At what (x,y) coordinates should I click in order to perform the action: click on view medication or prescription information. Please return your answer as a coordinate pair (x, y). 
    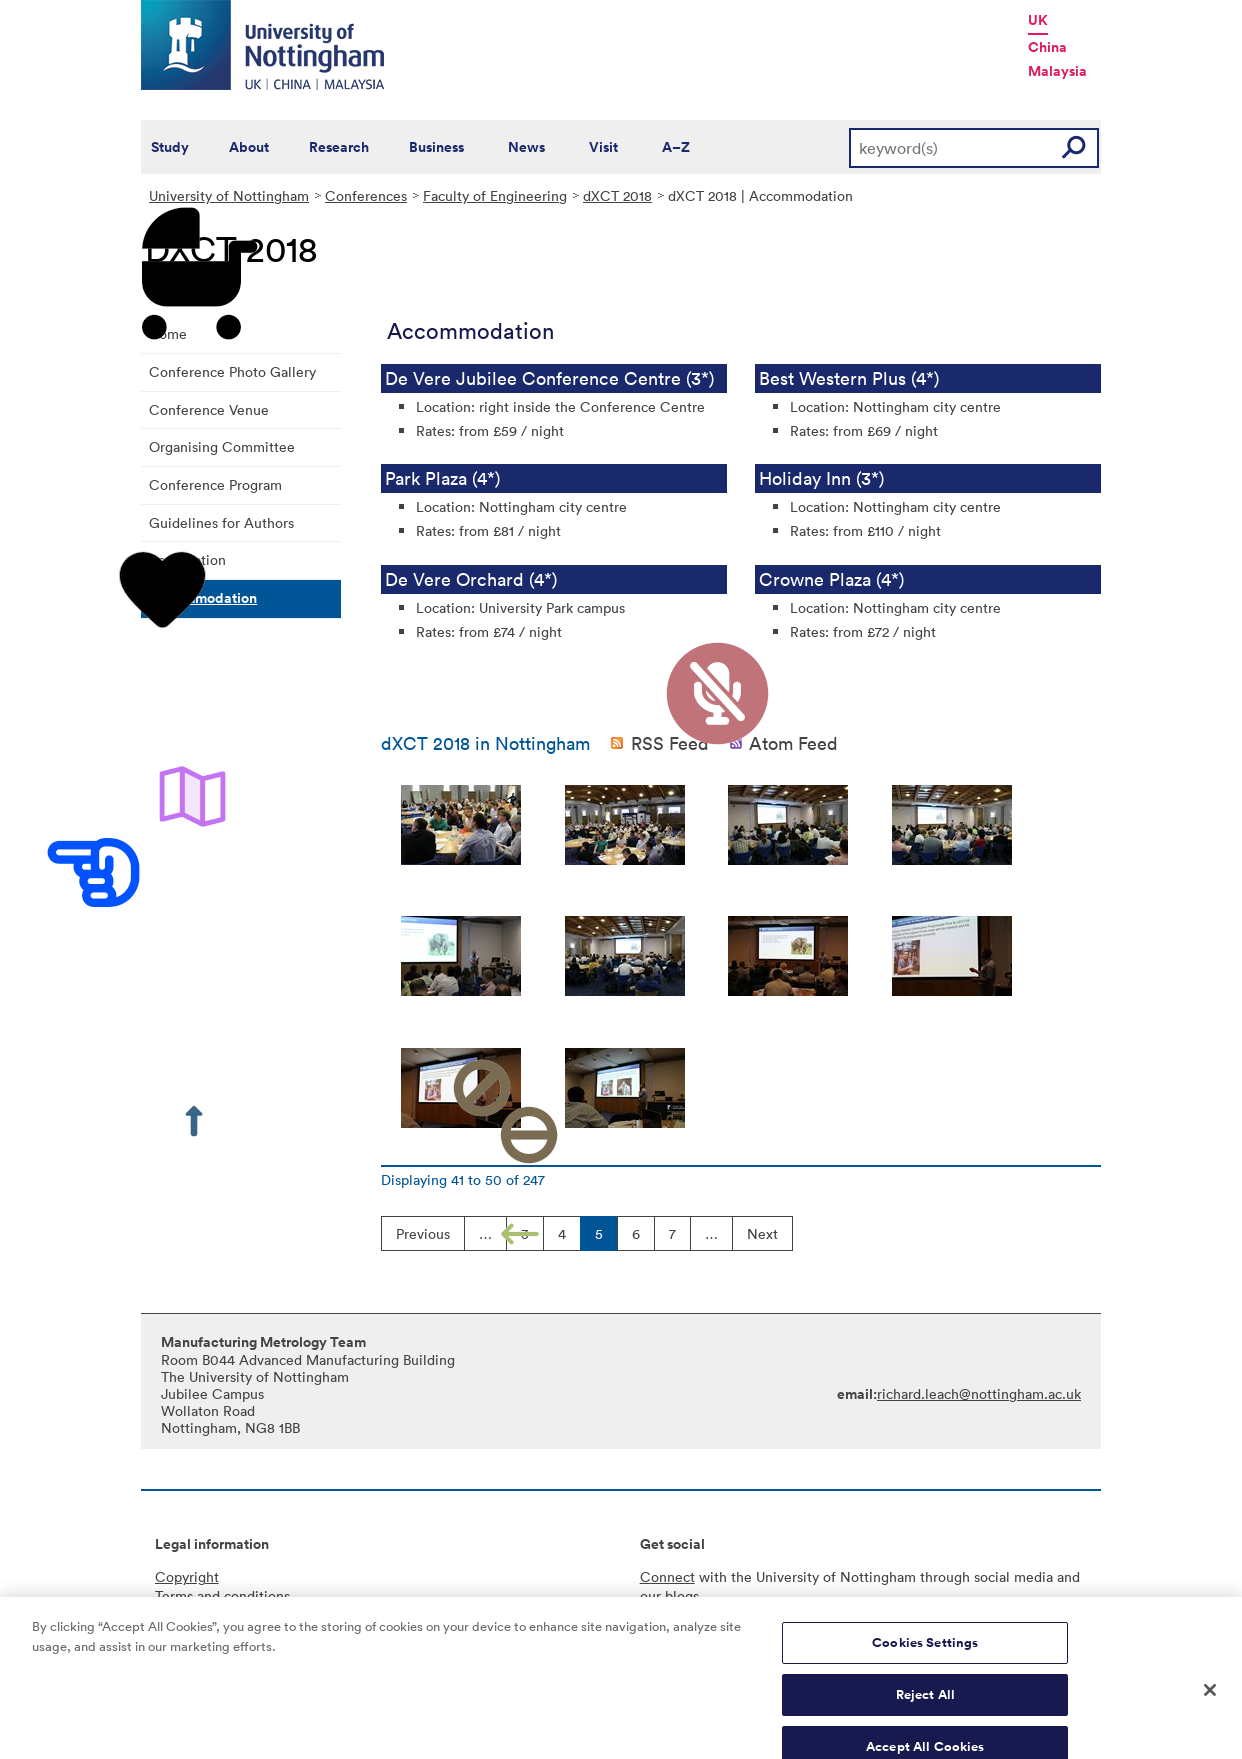
    Looking at the image, I should click on (505, 1111).